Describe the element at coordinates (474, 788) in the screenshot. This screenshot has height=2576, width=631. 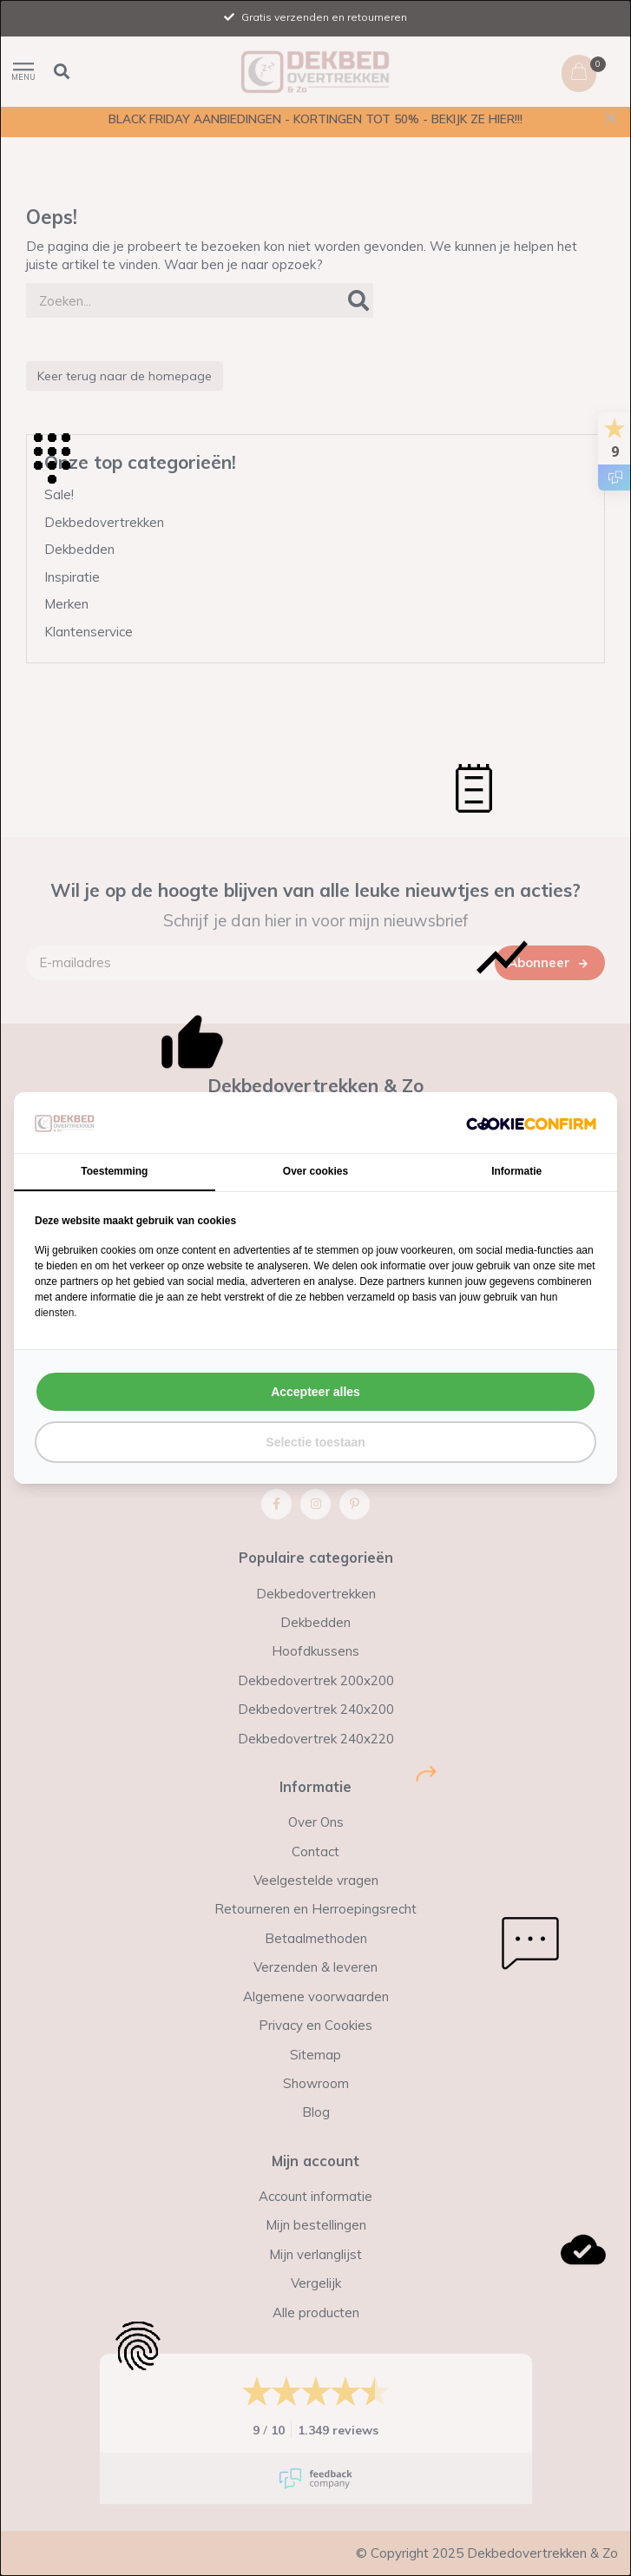
I see `view output console or log` at that location.